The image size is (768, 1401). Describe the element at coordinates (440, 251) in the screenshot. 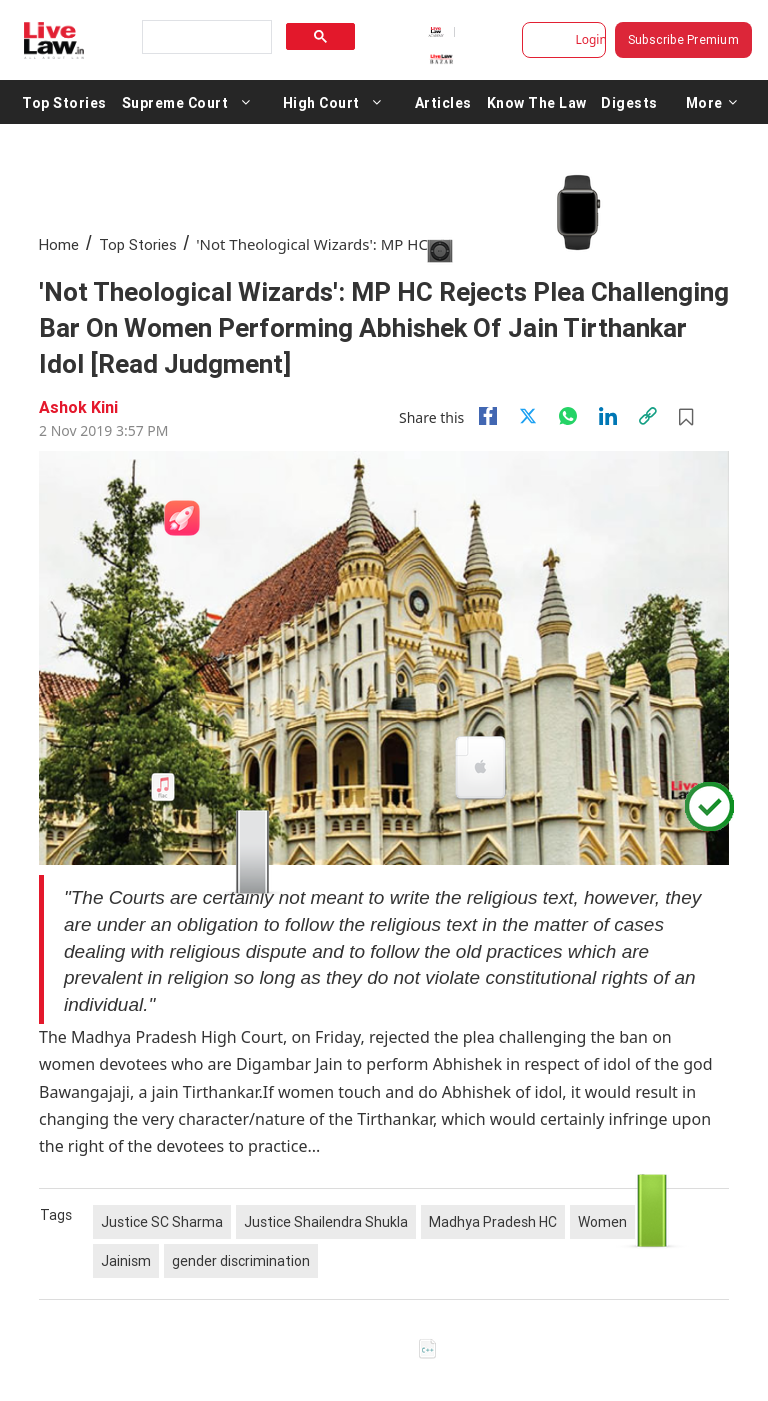

I see `iPod shuffle device in space gray` at that location.